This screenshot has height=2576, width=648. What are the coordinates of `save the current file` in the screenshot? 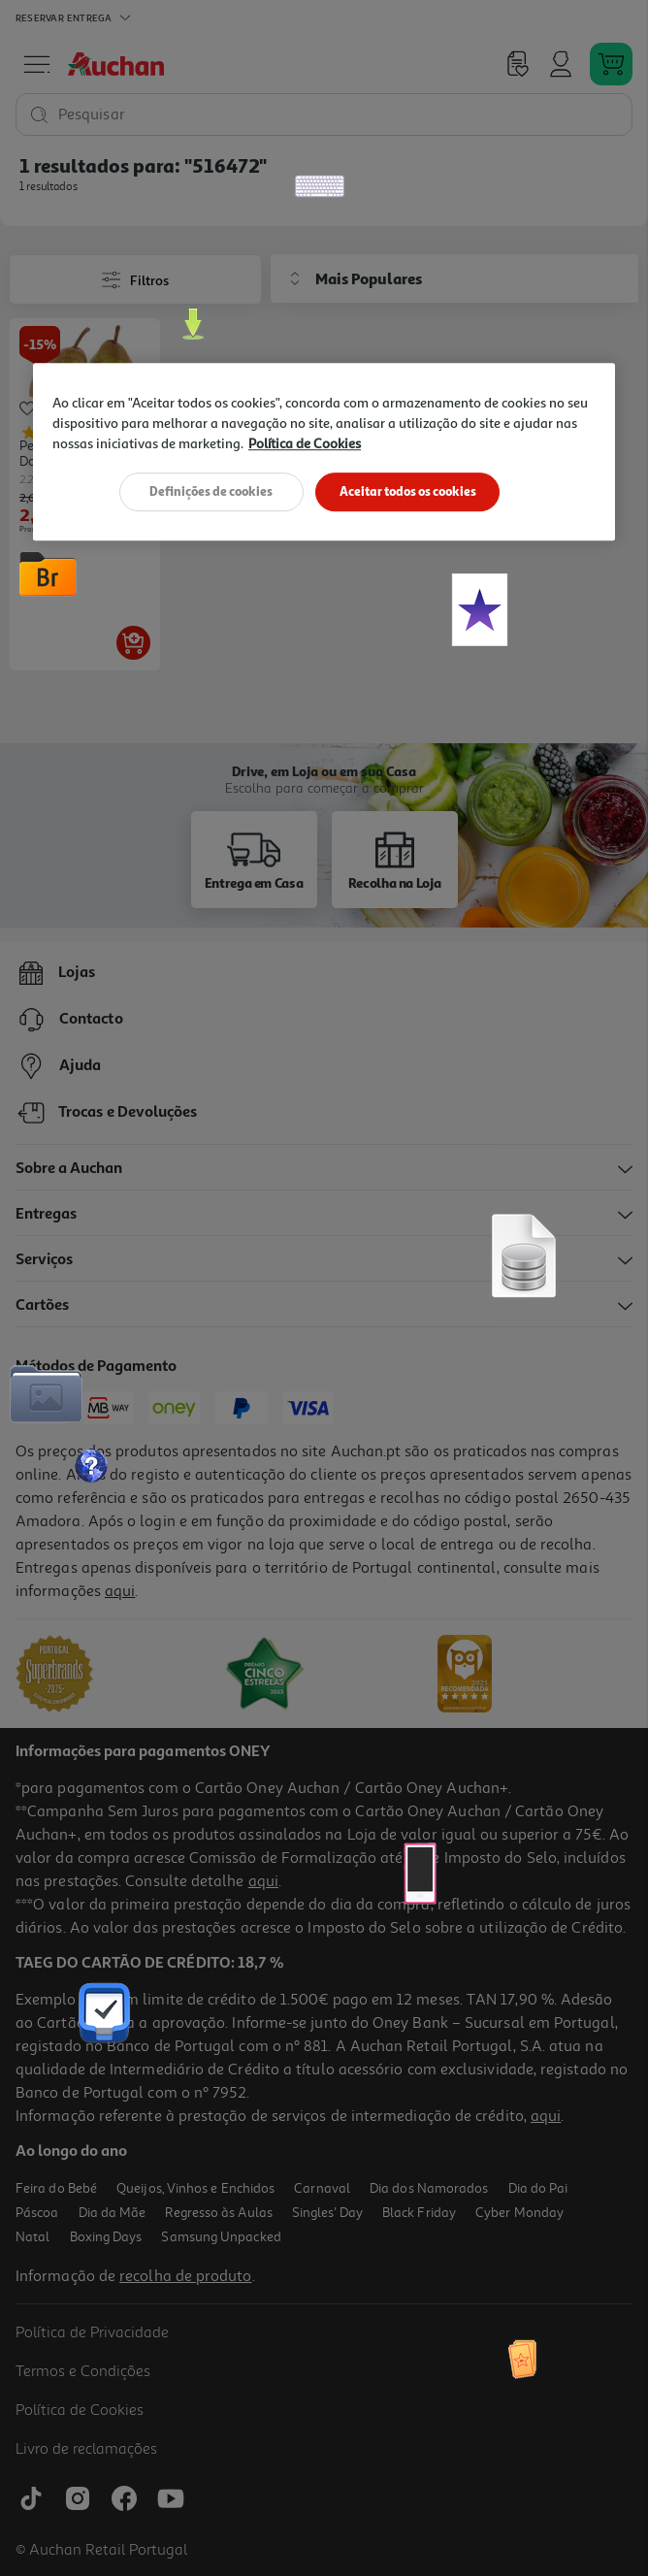 It's located at (193, 324).